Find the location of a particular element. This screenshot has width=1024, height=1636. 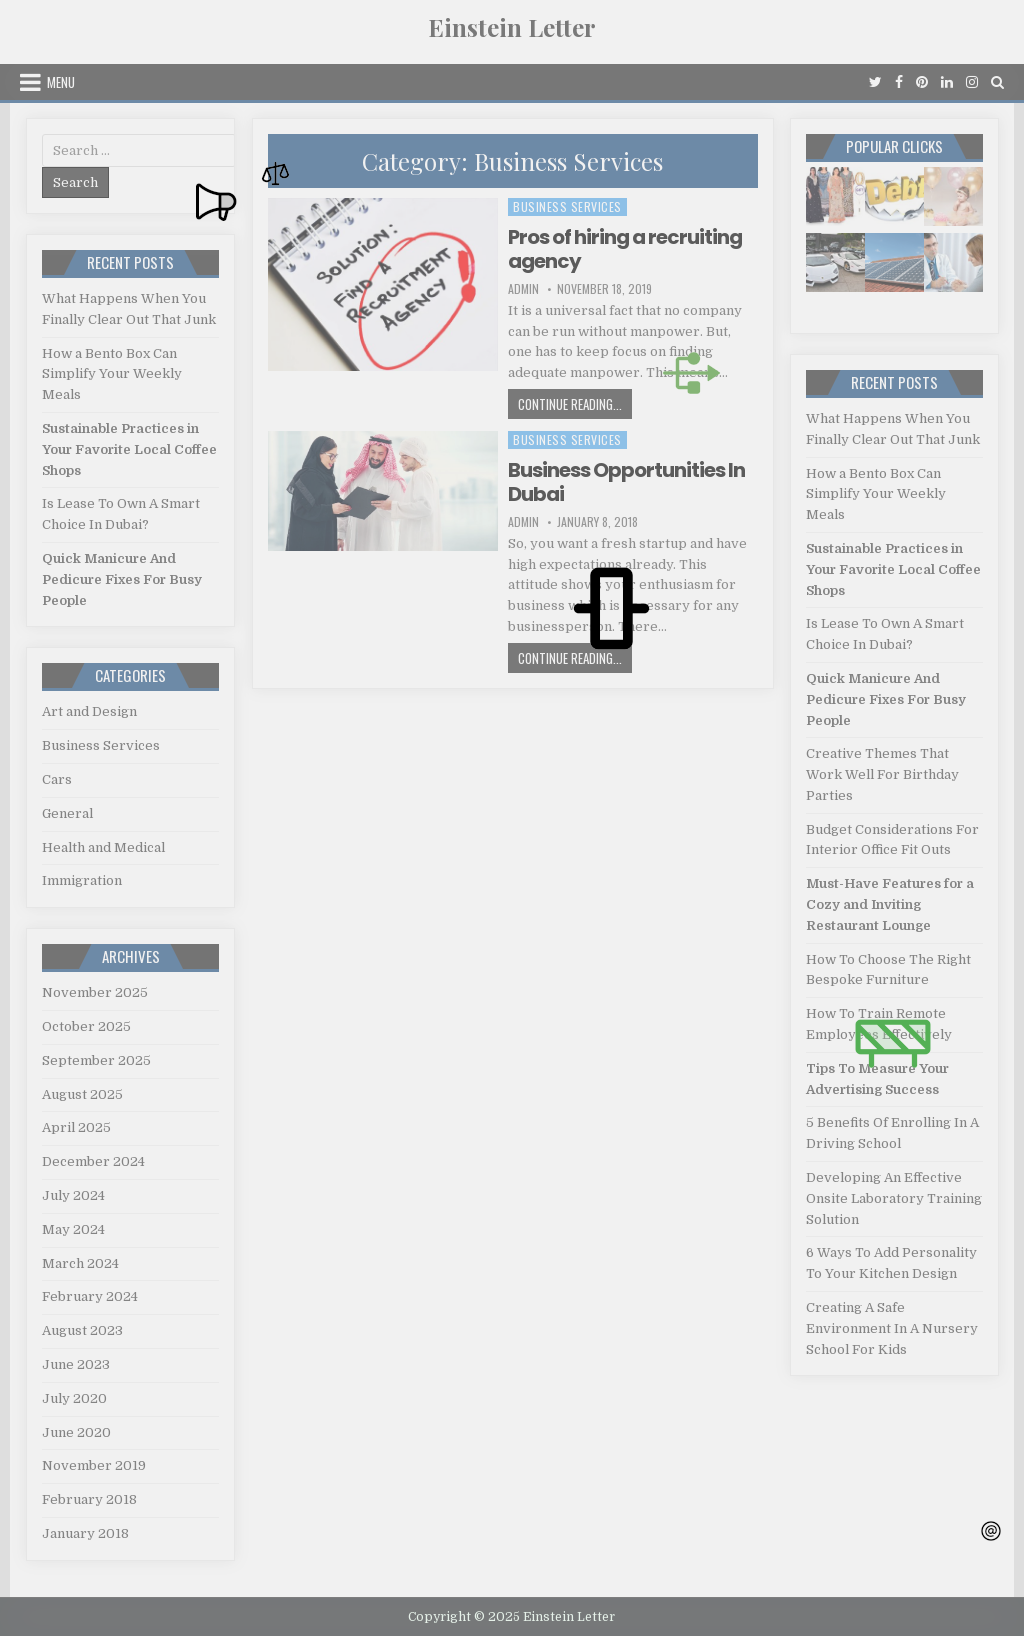

access legal or terms of service information is located at coordinates (275, 173).